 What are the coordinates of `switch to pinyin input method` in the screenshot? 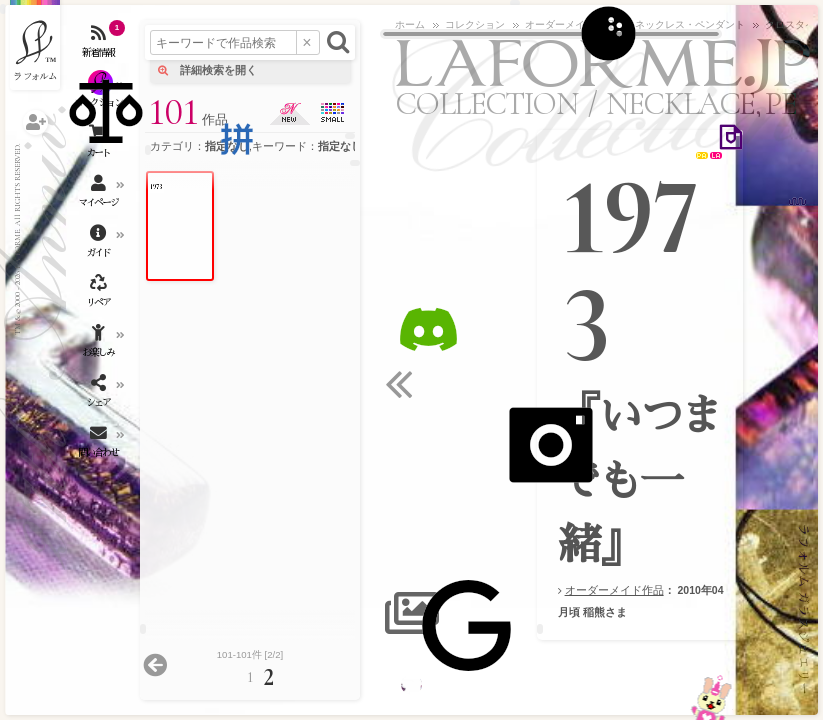 It's located at (237, 139).